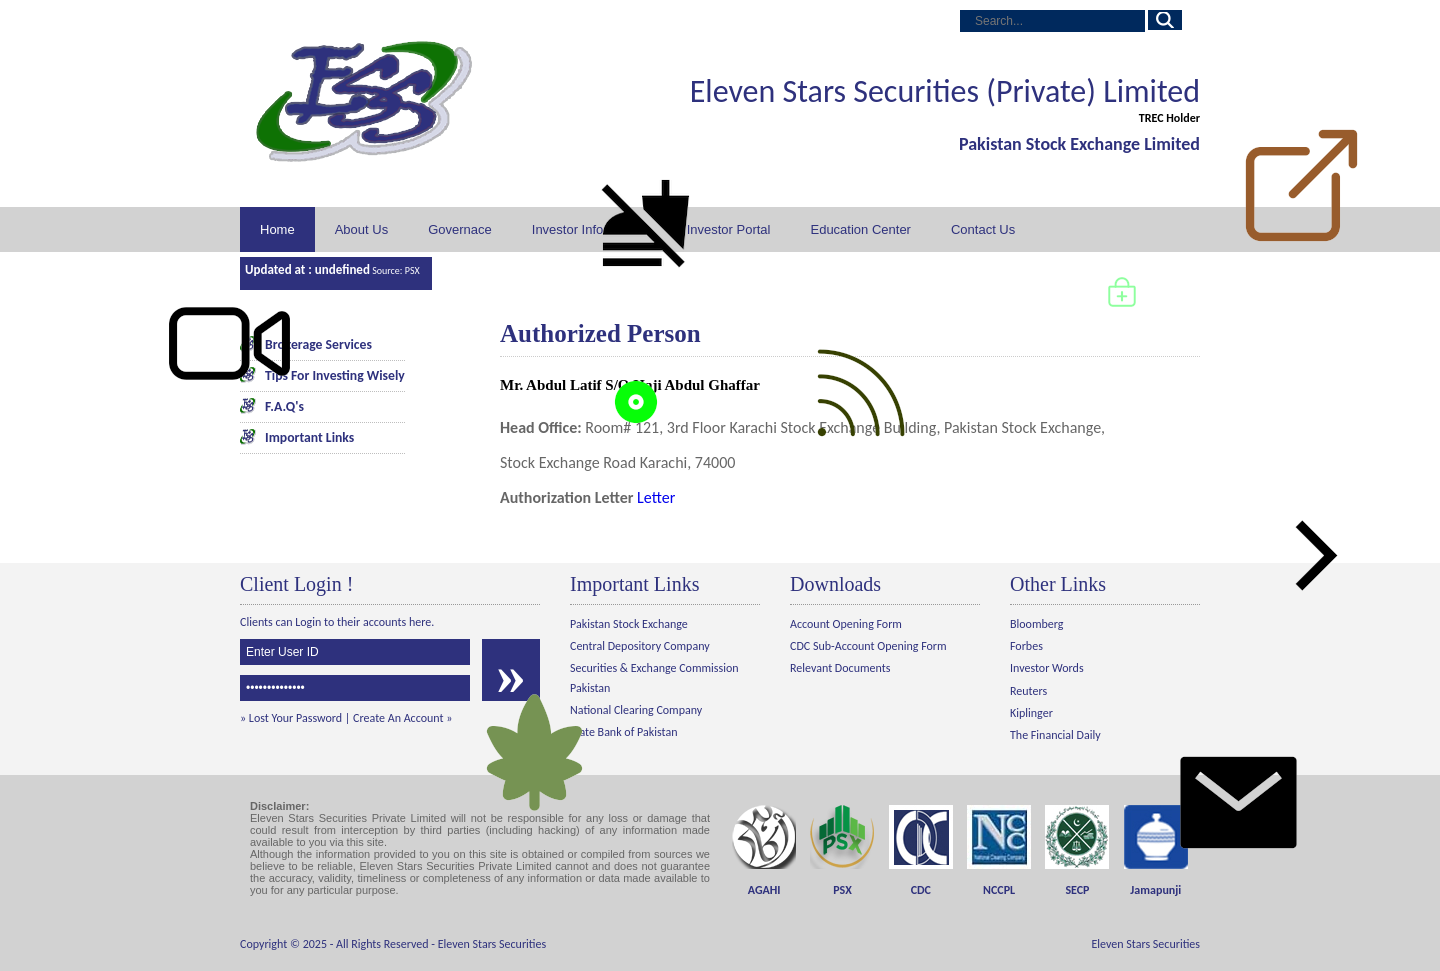 Image resolution: width=1440 pixels, height=971 pixels. Describe the element at coordinates (534, 752) in the screenshot. I see `indicates cannabis-related content or products` at that location.